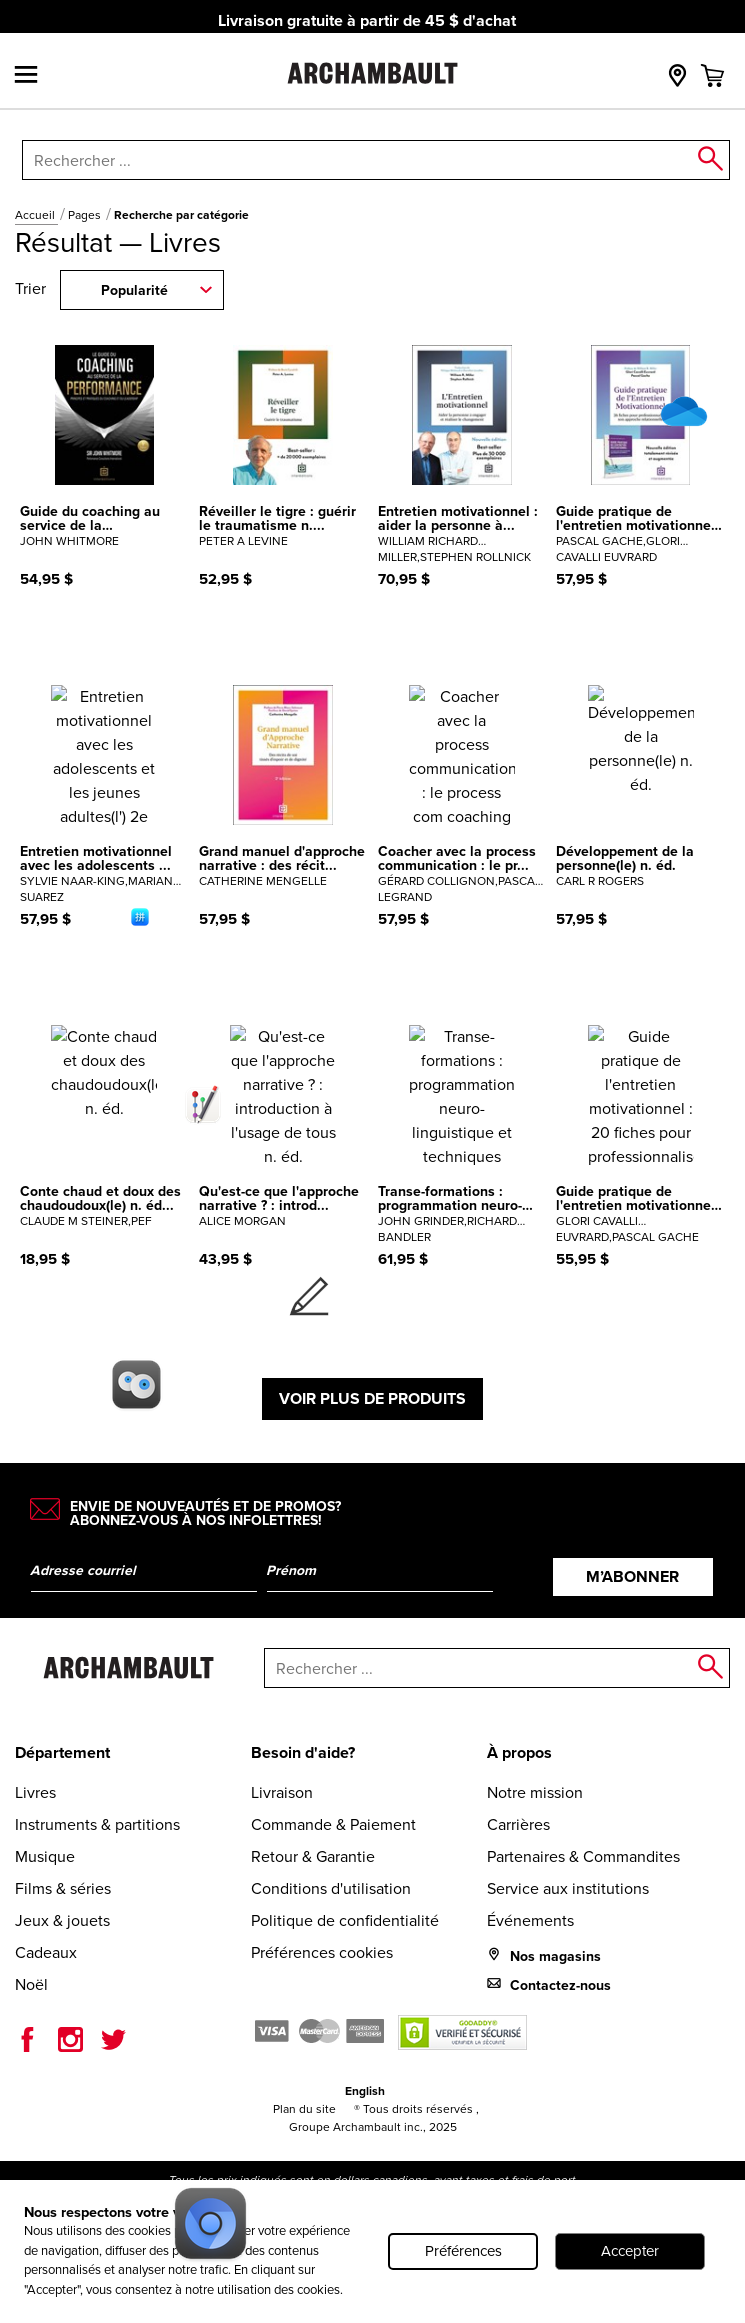 The width and height of the screenshot is (745, 2323). Describe the element at coordinates (210, 2223) in the screenshot. I see `launch thorium browser` at that location.